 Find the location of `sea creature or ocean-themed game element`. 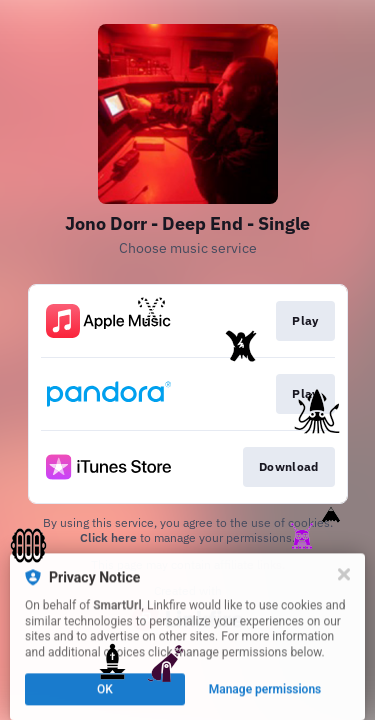

sea creature or ocean-themed game element is located at coordinates (317, 411).